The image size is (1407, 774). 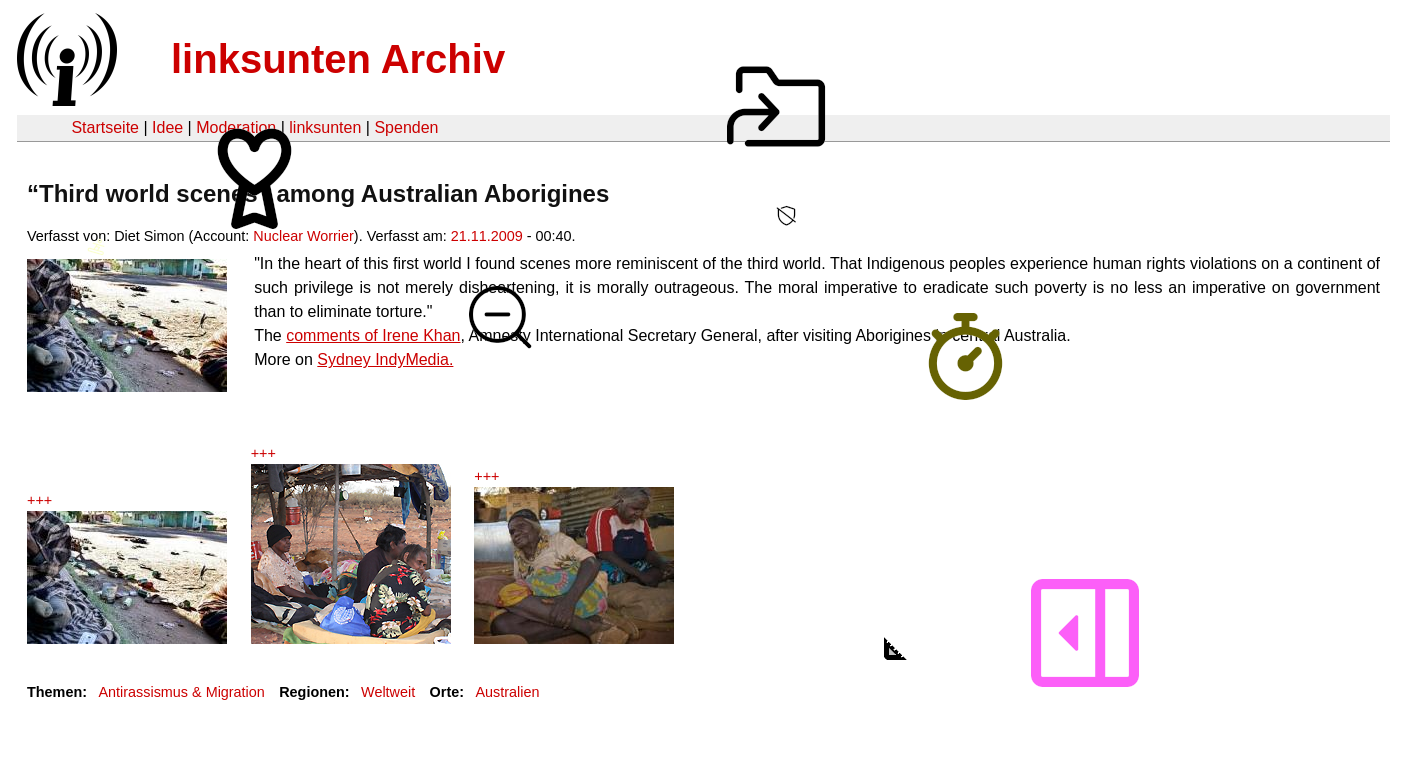 What do you see at coordinates (1085, 633) in the screenshot?
I see `expand the sidebar panel` at bounding box center [1085, 633].